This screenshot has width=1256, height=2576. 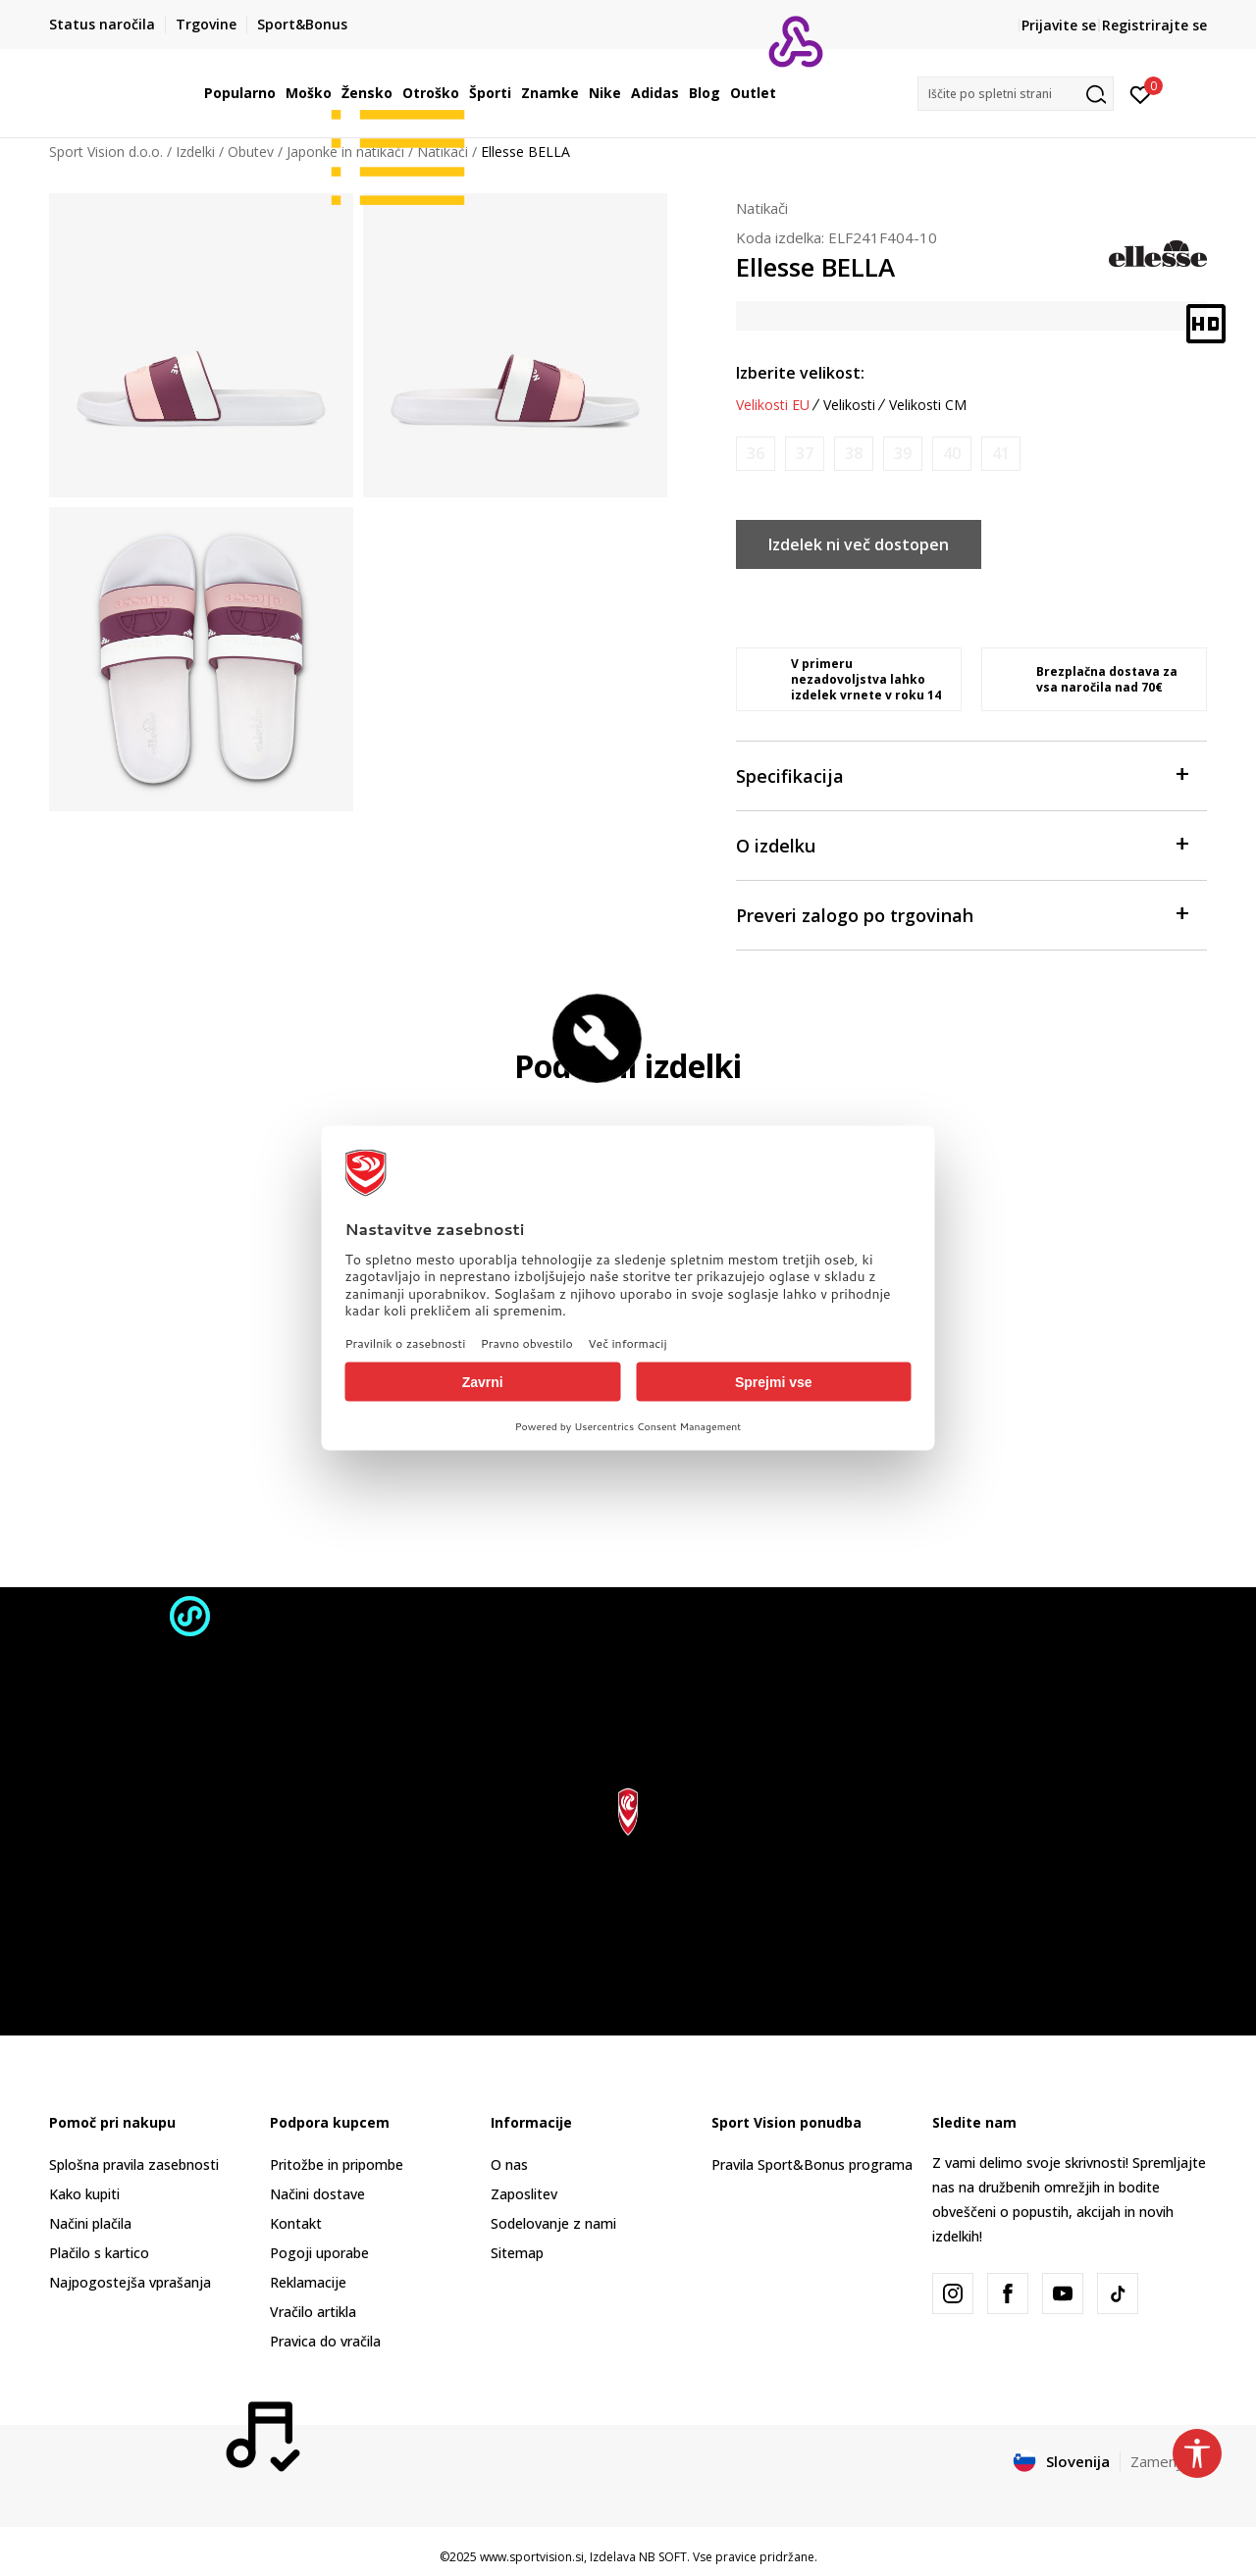 I want to click on indicates high definition video quality is available, so click(x=1206, y=324).